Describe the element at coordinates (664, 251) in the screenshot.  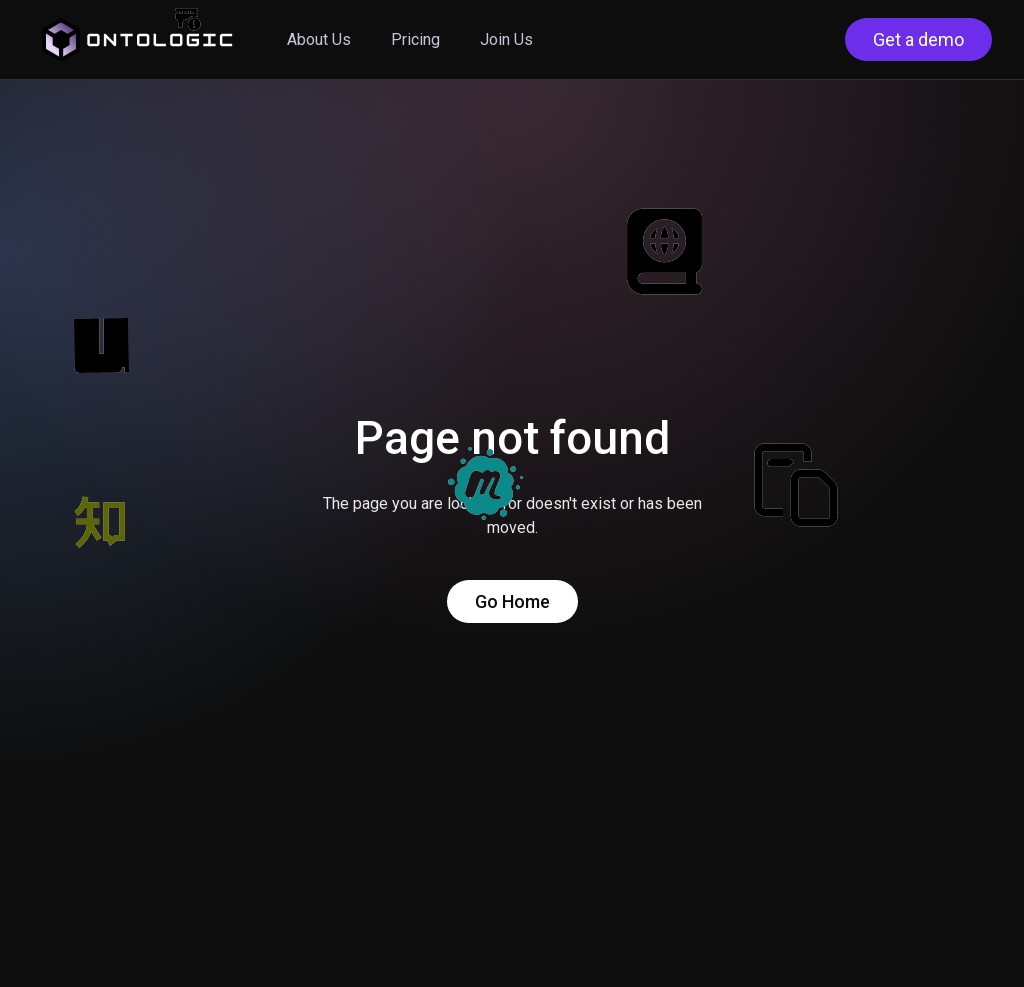
I see `access world atlas or geographic reference` at that location.